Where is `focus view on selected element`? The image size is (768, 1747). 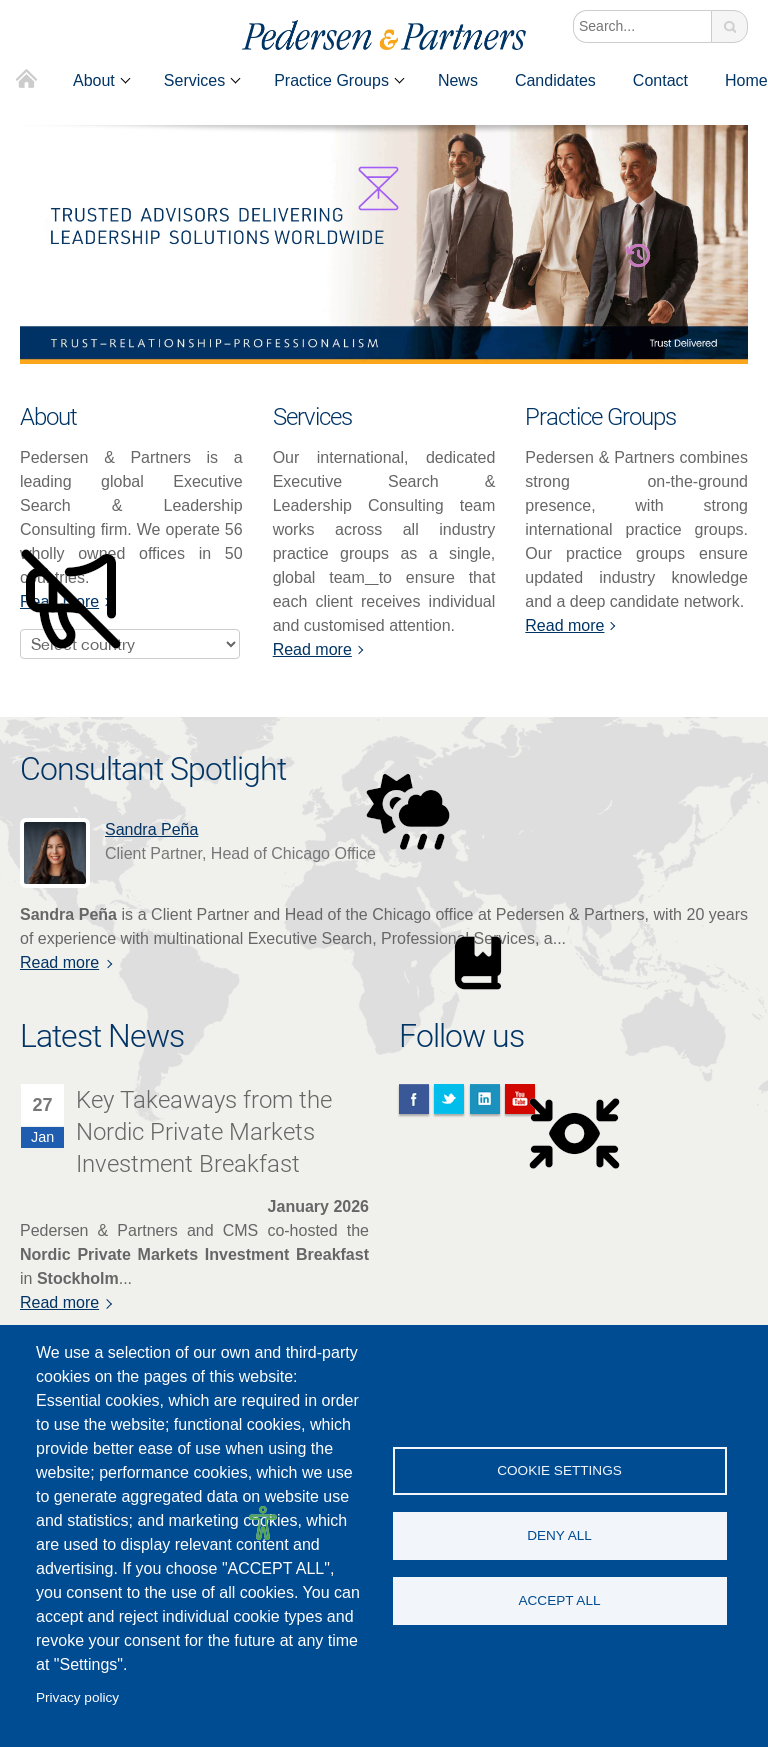 focus view on selected element is located at coordinates (574, 1133).